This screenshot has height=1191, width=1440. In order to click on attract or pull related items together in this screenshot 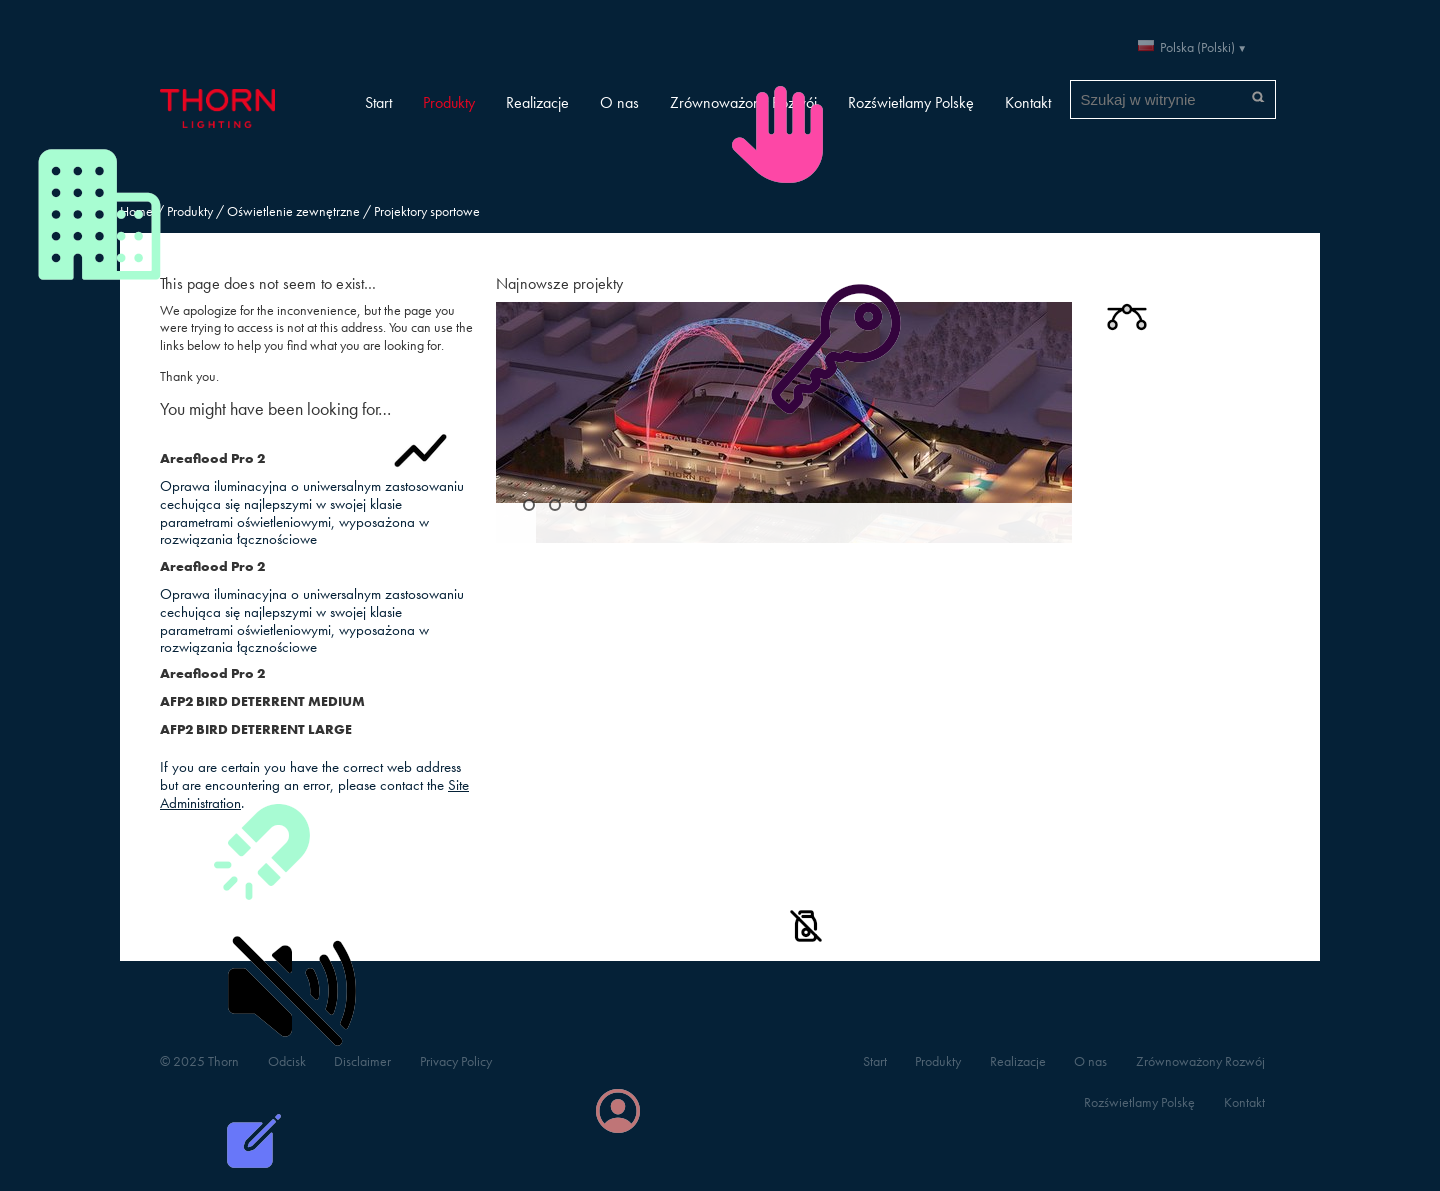, I will do `click(263, 851)`.